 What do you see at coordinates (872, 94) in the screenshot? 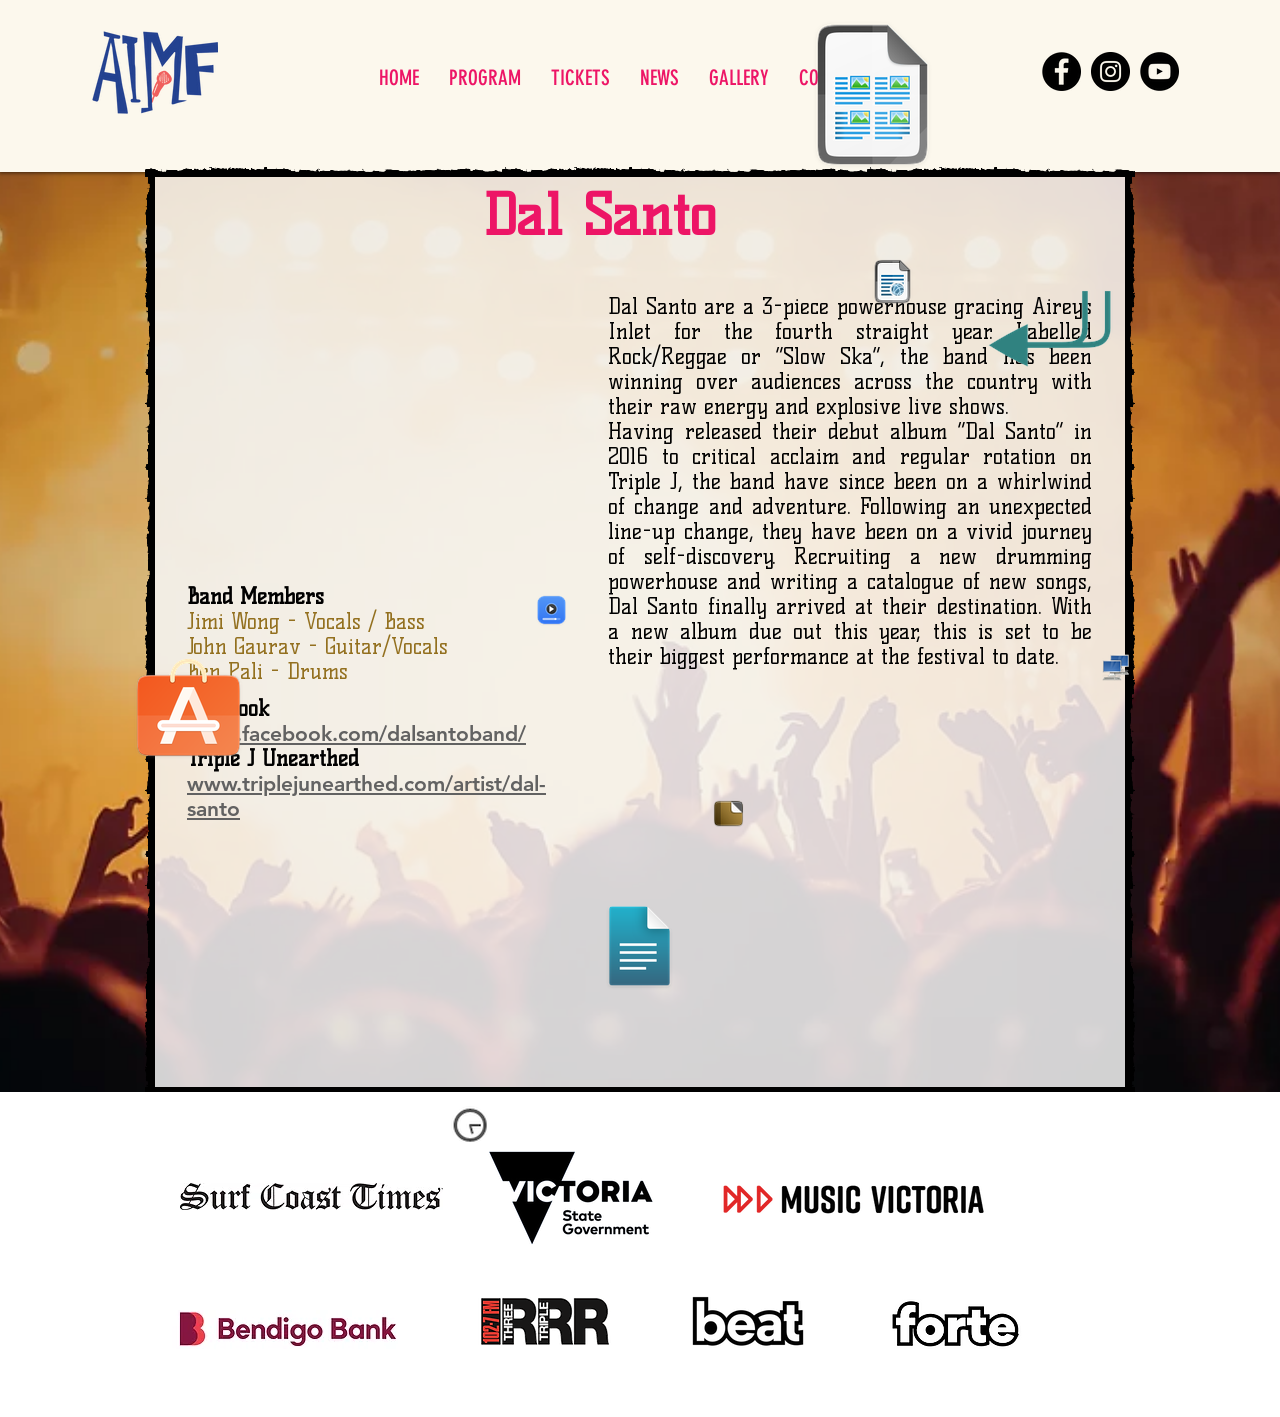
I see `open an opendocument master document file` at bounding box center [872, 94].